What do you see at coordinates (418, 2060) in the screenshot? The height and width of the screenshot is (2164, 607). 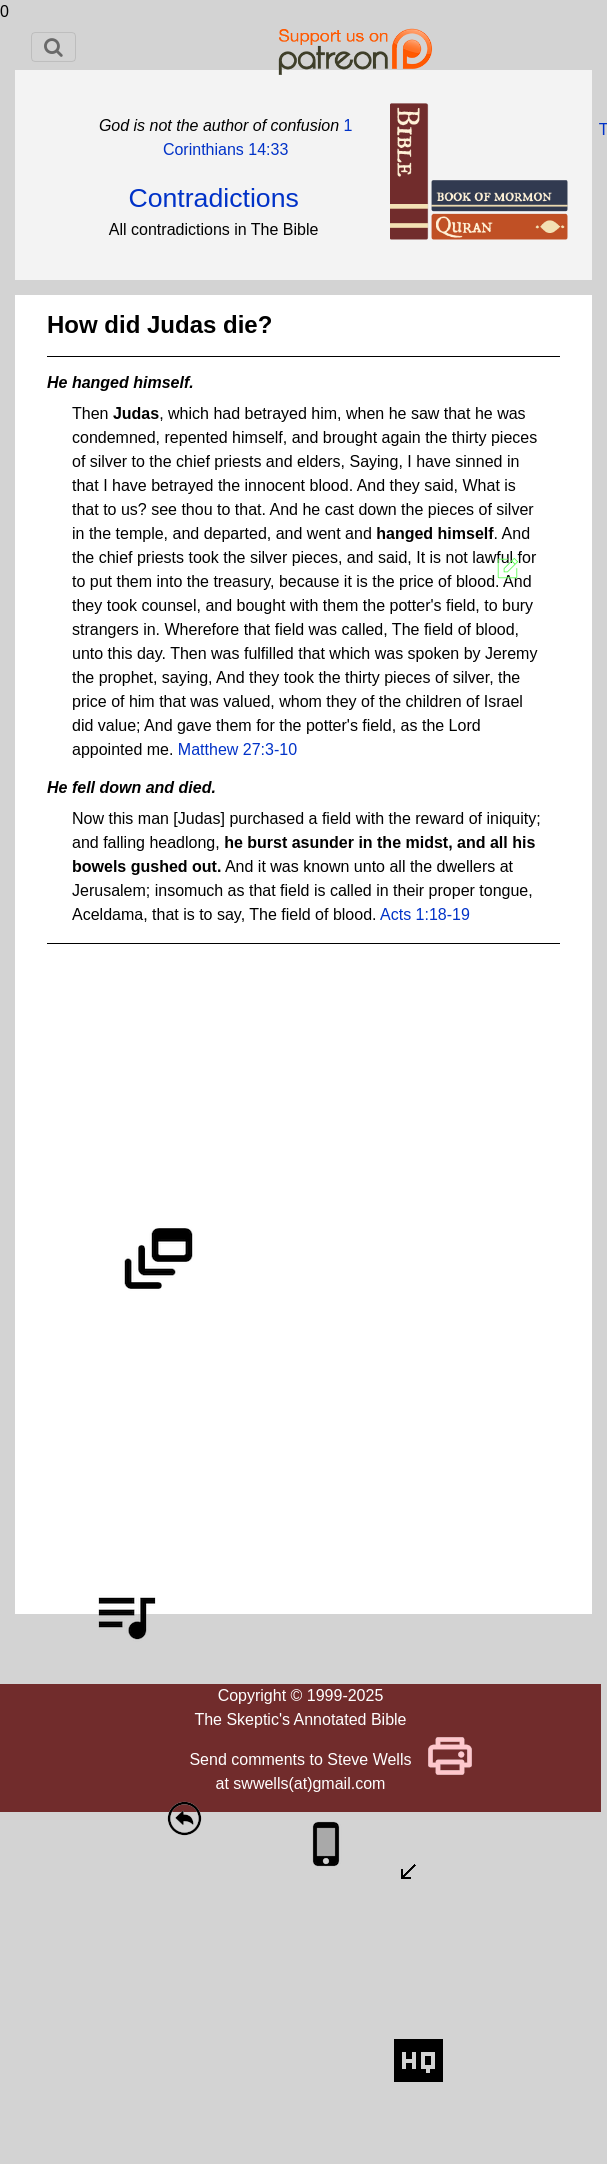 I see `switch to high quality playback` at bounding box center [418, 2060].